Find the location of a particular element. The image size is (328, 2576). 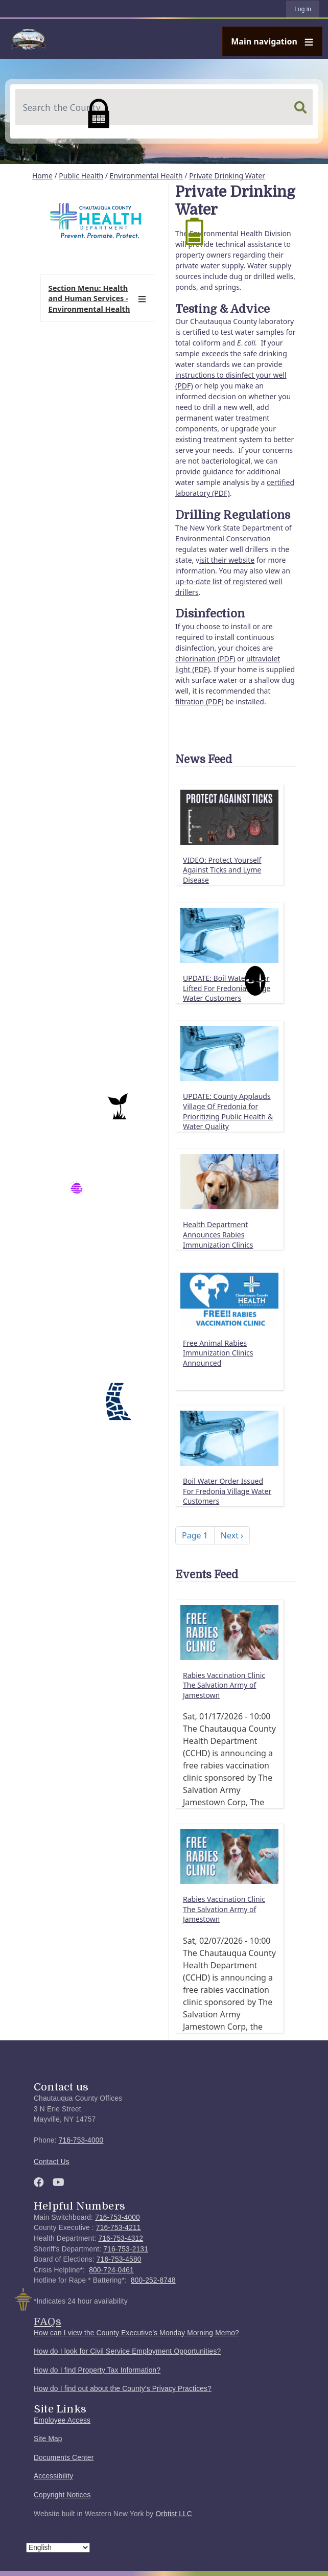

start a new garden or planting activity is located at coordinates (118, 1106).